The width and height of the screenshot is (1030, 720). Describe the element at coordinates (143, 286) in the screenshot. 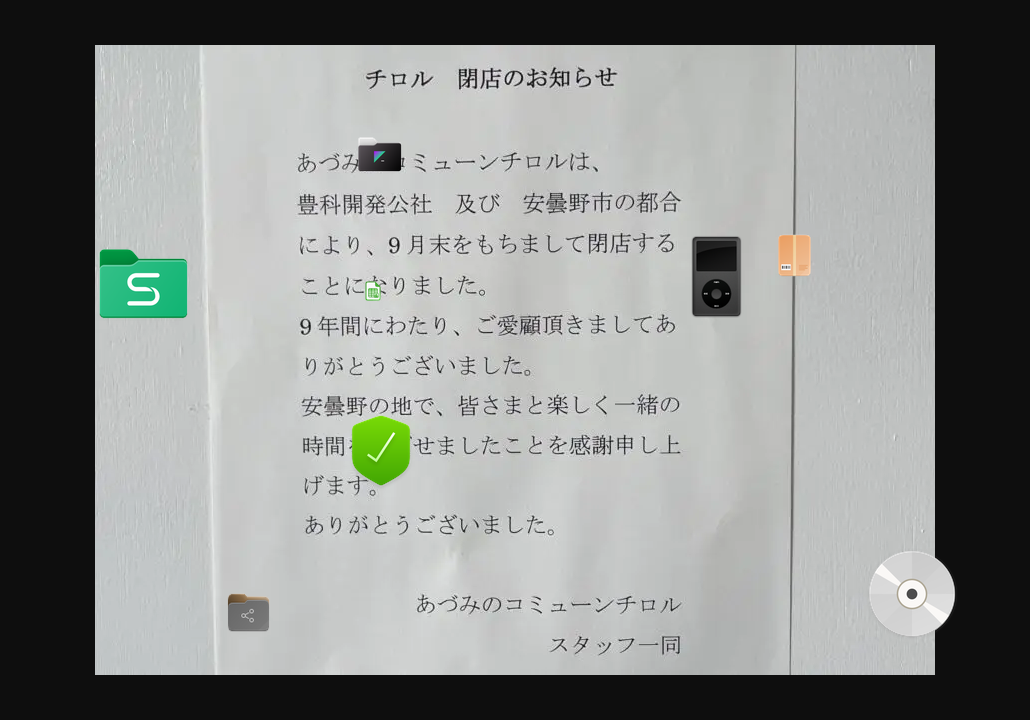

I see `open folder containing WPS spreadsheet files` at that location.